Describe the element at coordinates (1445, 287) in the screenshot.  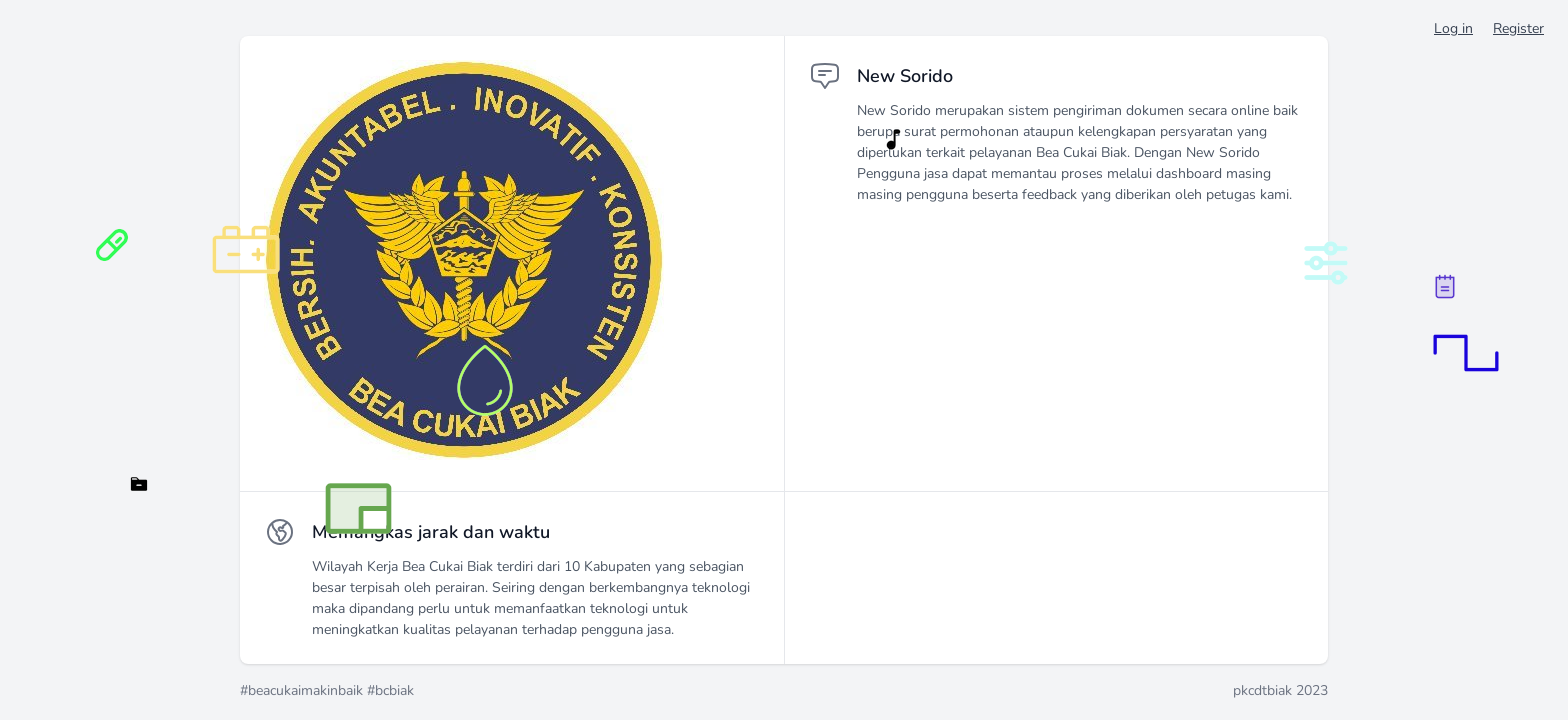
I see `open notepad or notes app` at that location.